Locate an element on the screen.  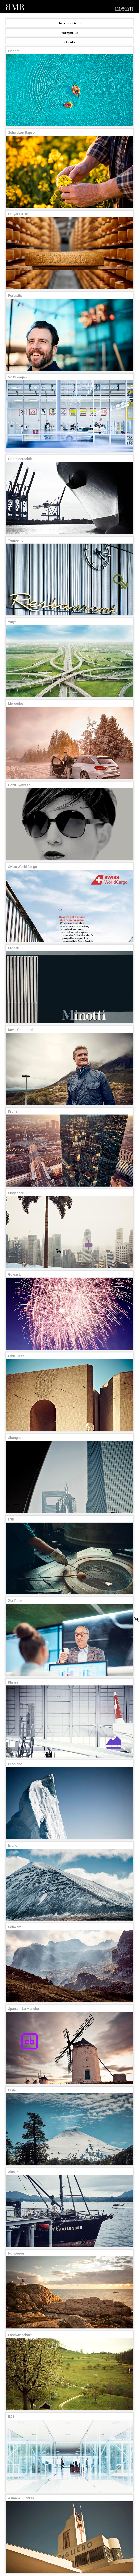
indicates wifi is disabled or unavailable is located at coordinates (136, 1620).